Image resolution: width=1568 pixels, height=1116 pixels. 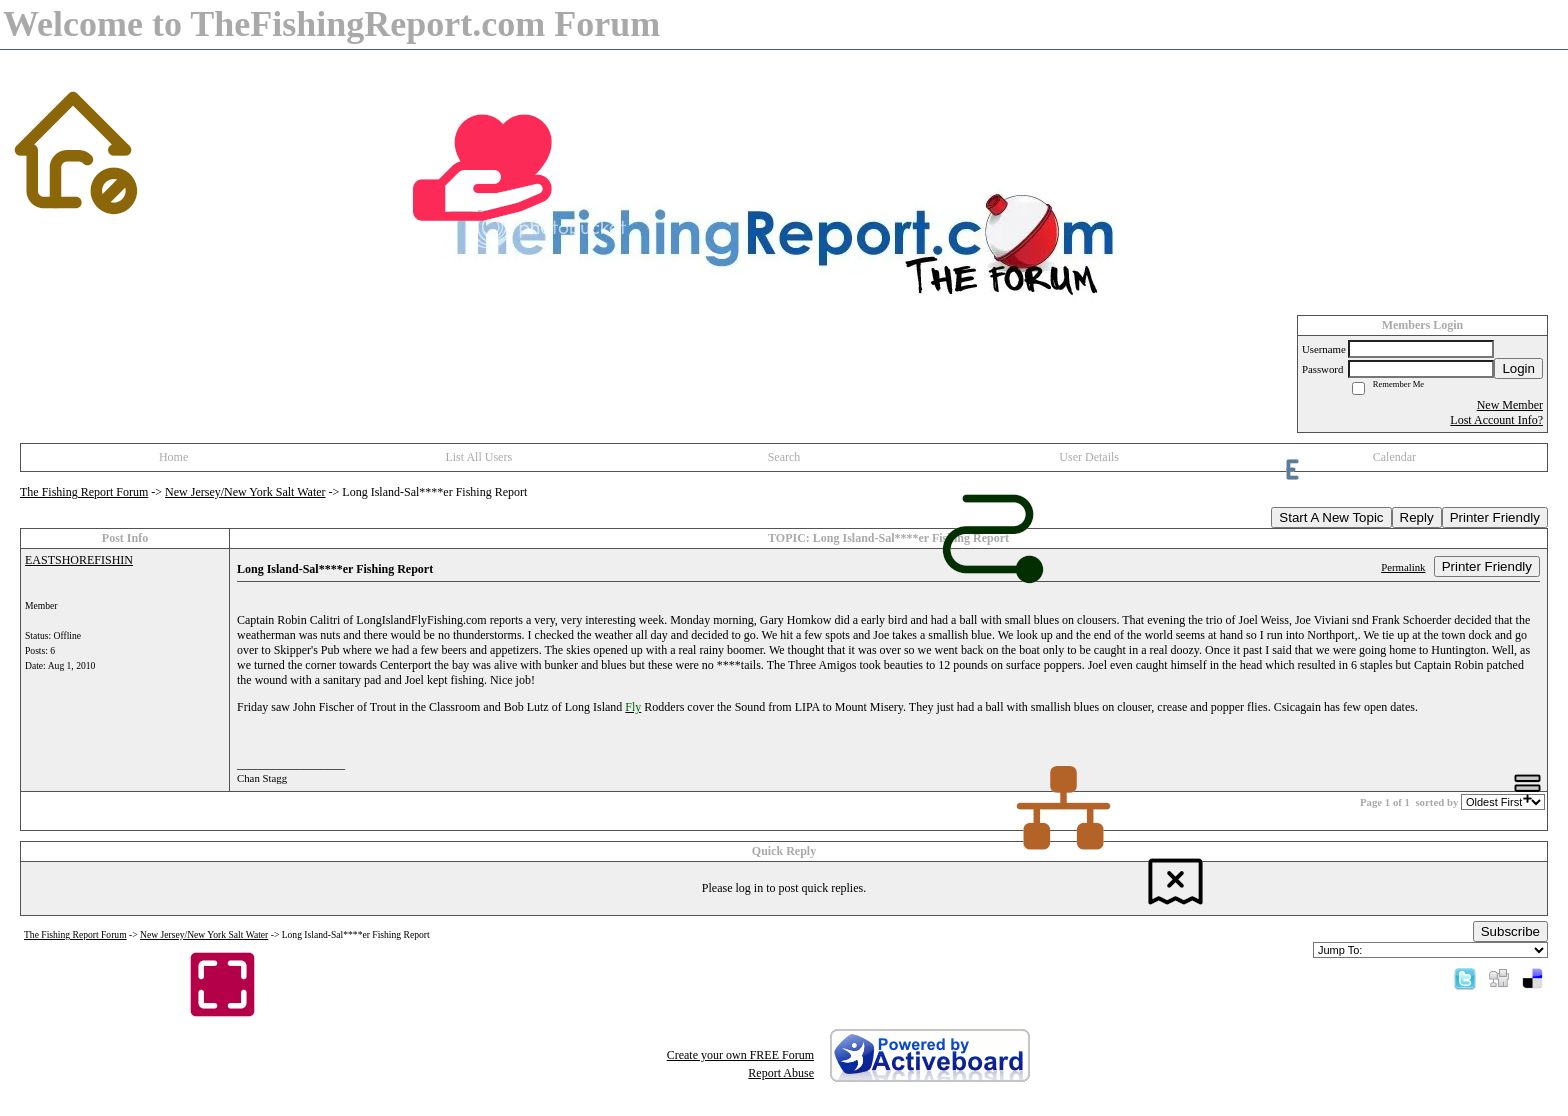 What do you see at coordinates (222, 984) in the screenshot?
I see `select or crop an area` at bounding box center [222, 984].